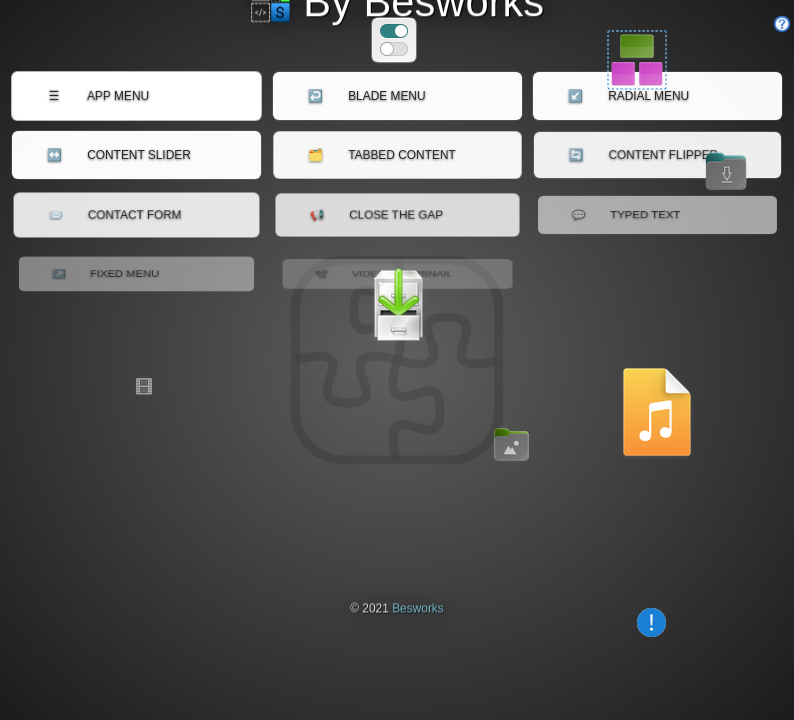  I want to click on open pictures folder, so click(511, 444).